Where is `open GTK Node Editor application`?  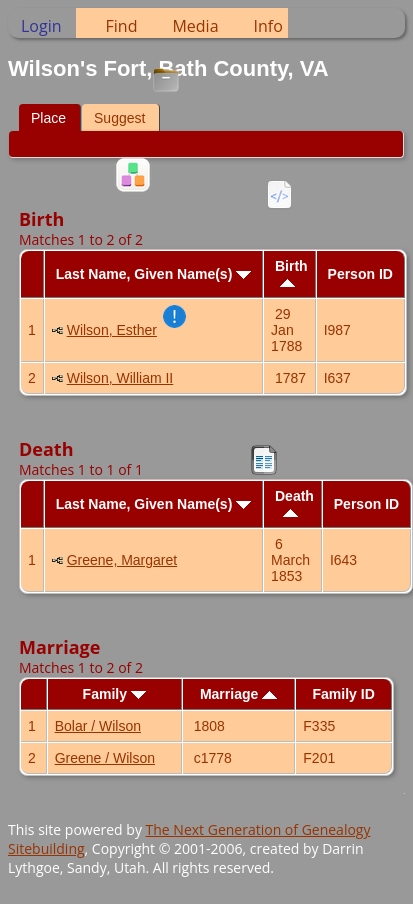
open GTK Node Editor application is located at coordinates (133, 175).